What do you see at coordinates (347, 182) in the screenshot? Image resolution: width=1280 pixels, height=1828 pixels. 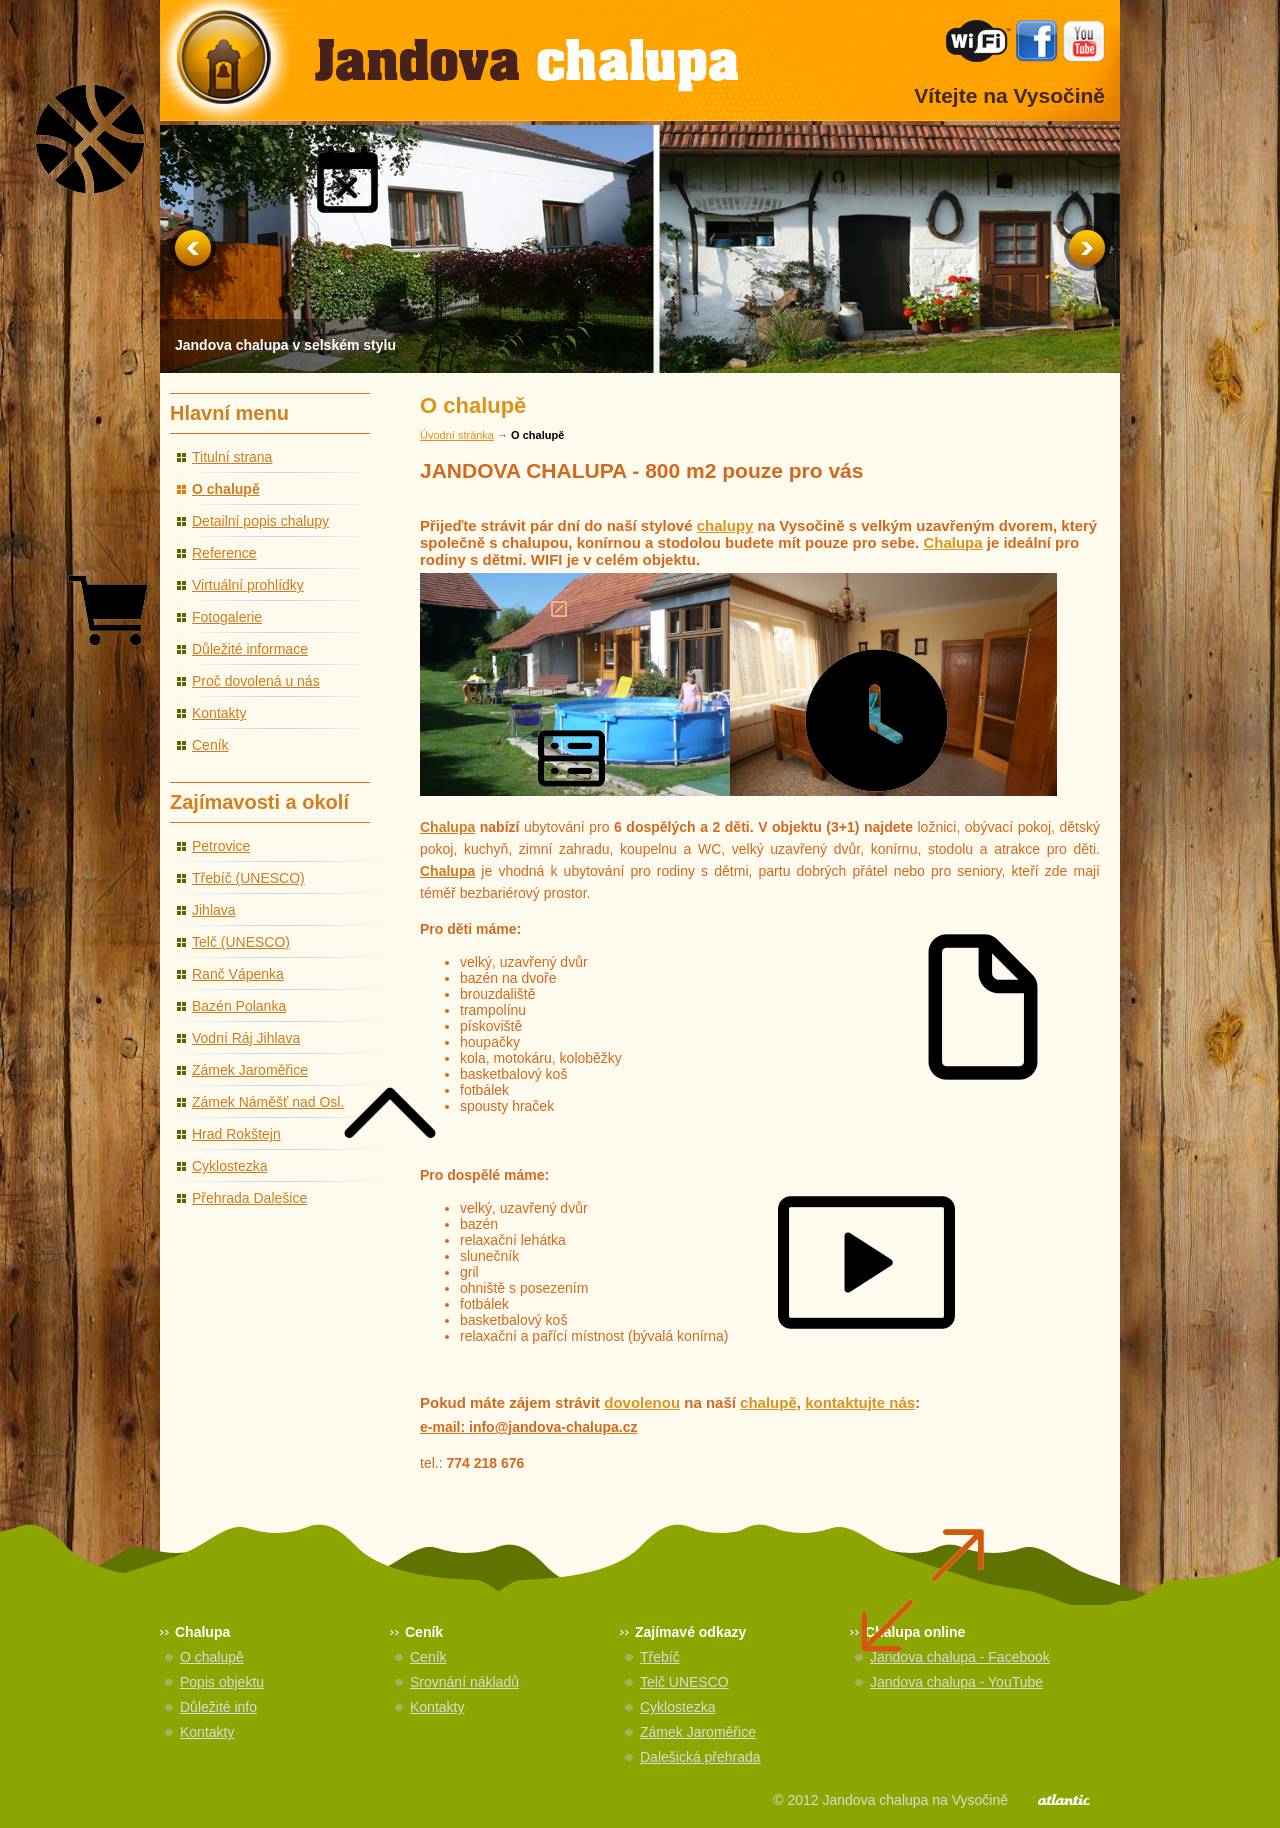 I see `a cancelled or unavailable calendar event` at bounding box center [347, 182].